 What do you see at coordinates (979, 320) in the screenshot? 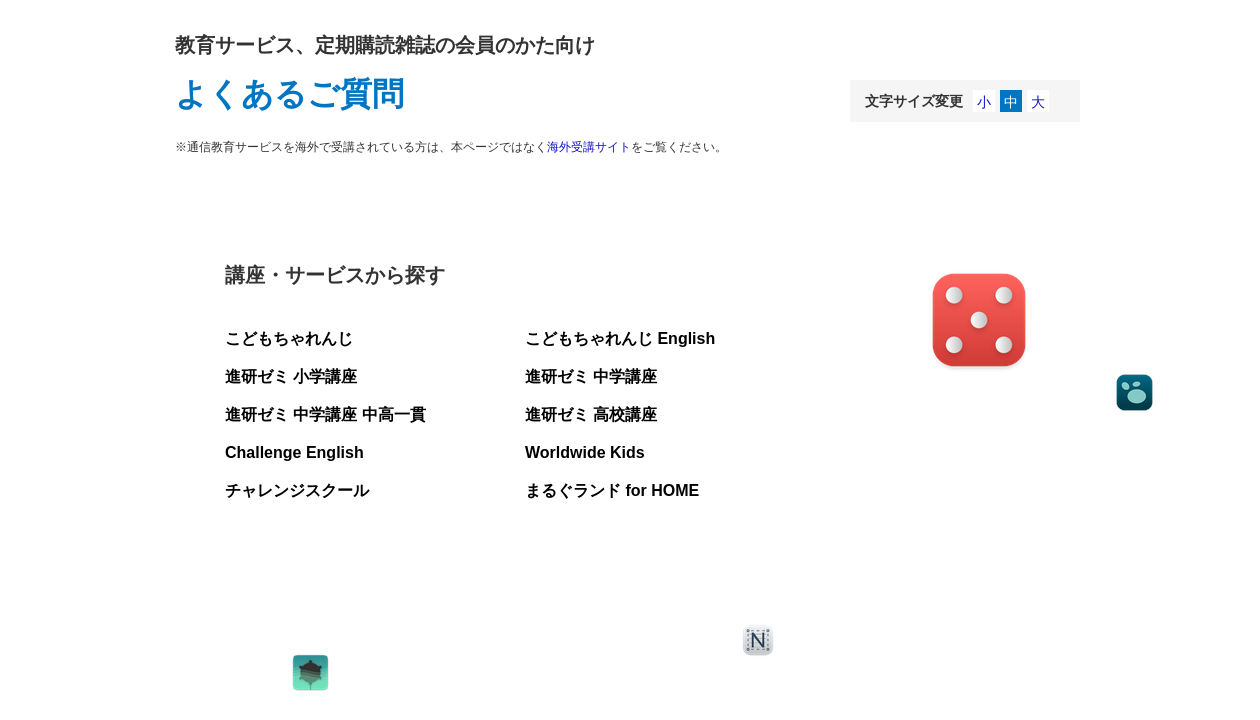
I see `open tali dice game app` at bounding box center [979, 320].